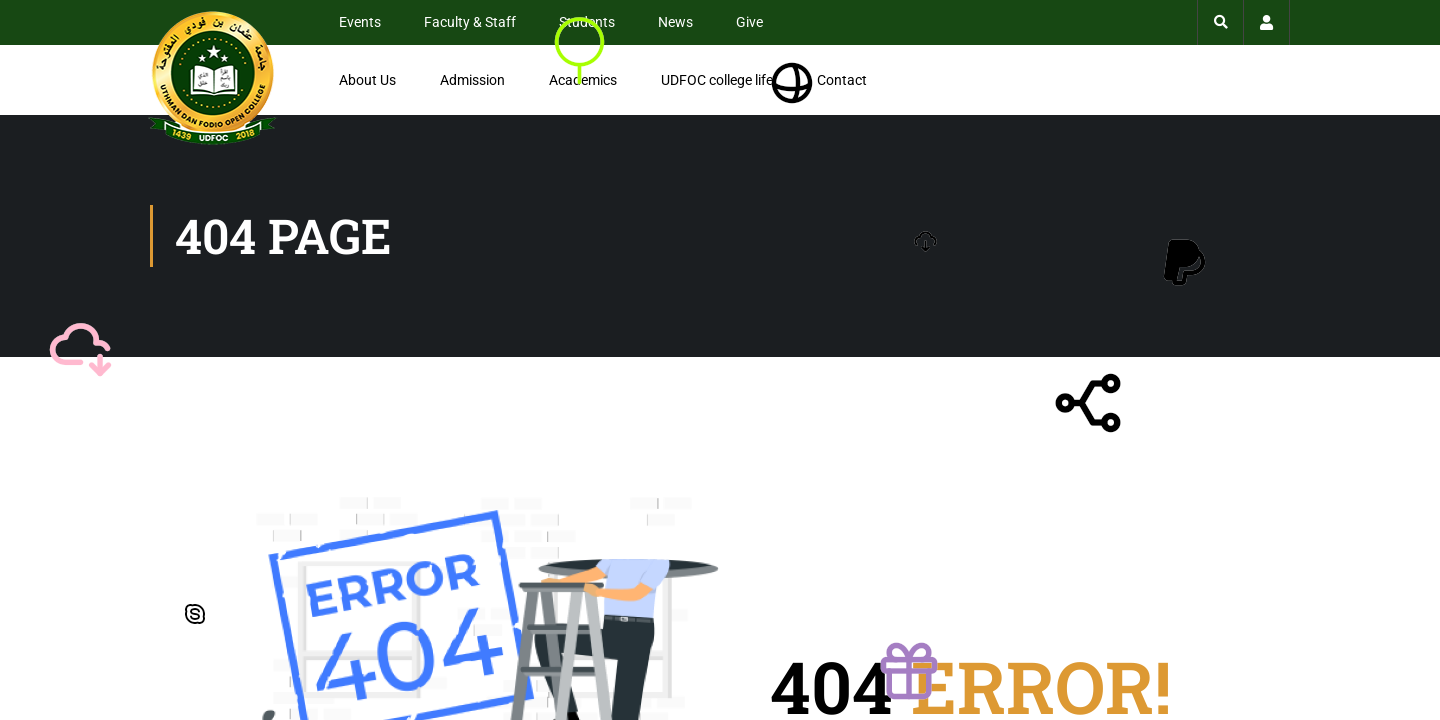 The height and width of the screenshot is (720, 1440). Describe the element at coordinates (909, 671) in the screenshot. I see `view or redeem a gift` at that location.